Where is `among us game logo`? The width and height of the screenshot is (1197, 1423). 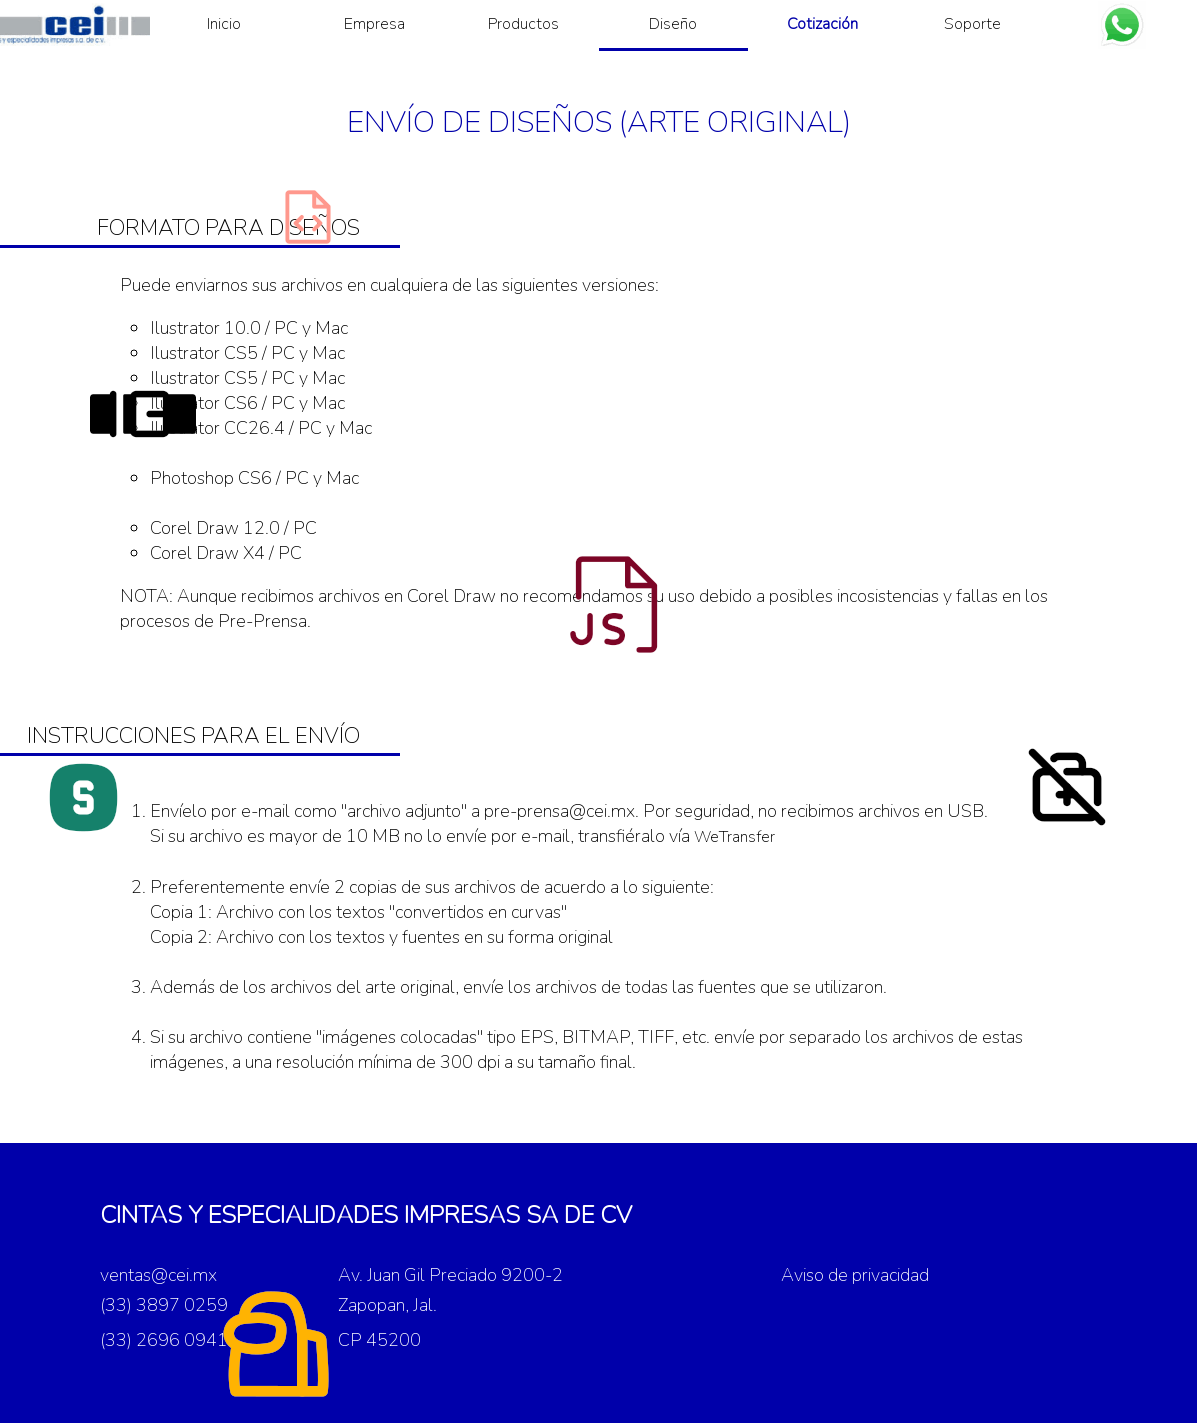
among us game logo is located at coordinates (276, 1344).